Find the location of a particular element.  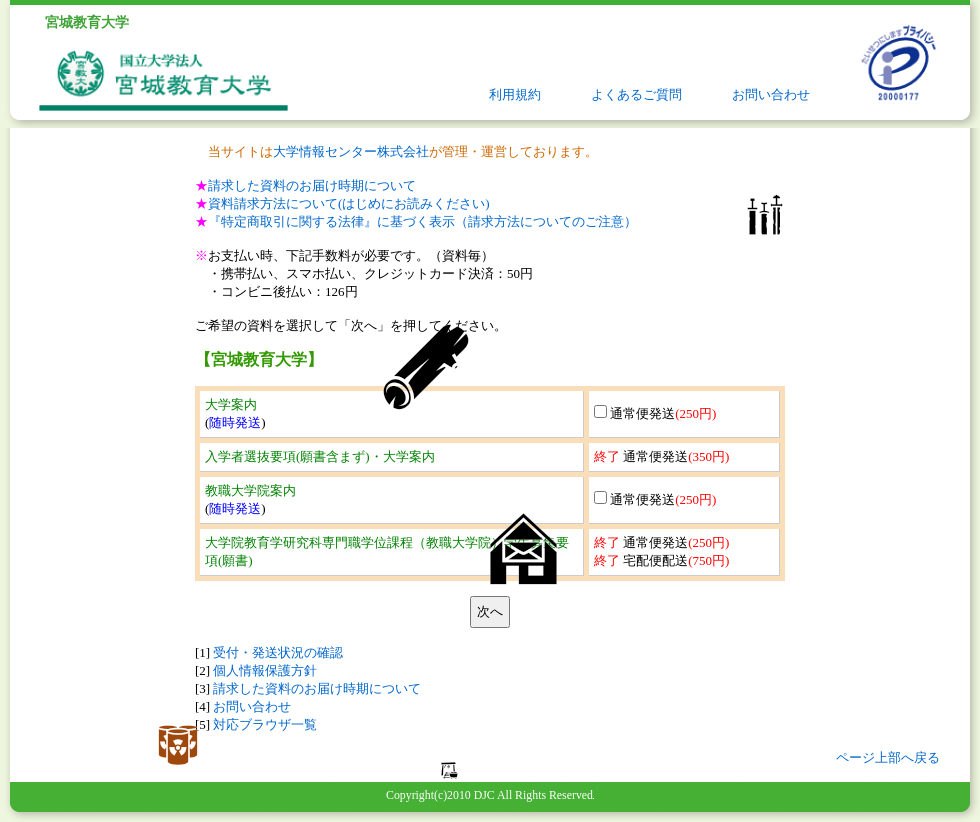

find nearby post office locations is located at coordinates (523, 548).